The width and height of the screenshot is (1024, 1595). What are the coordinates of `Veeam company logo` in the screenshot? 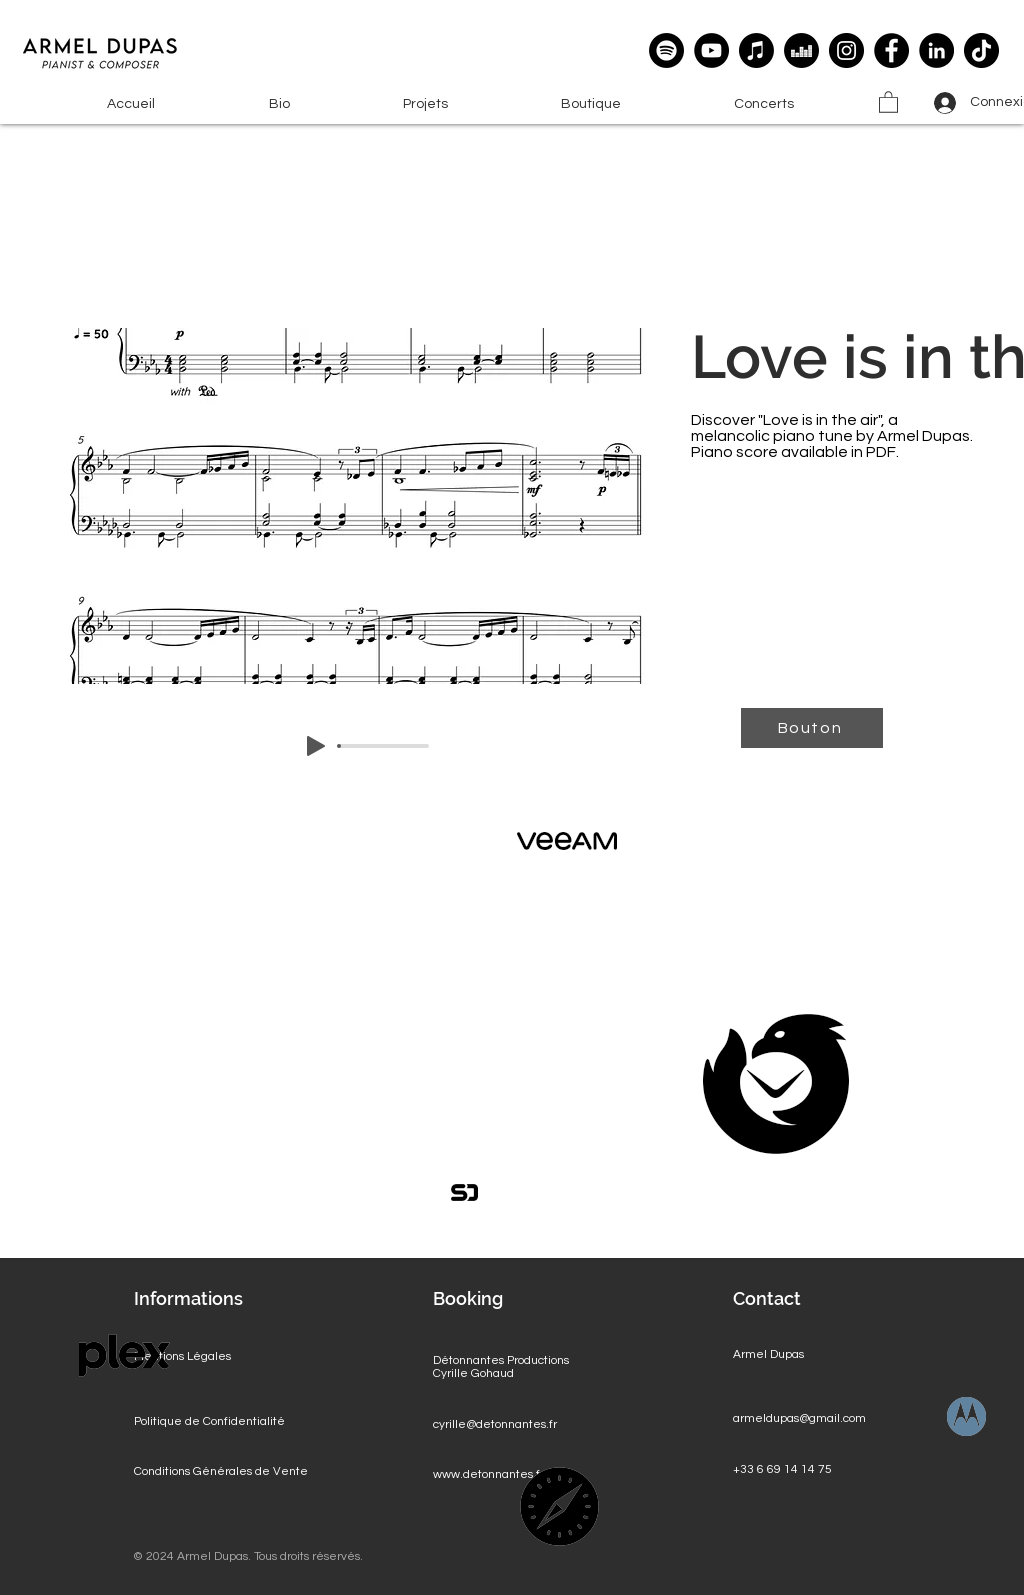 It's located at (567, 841).